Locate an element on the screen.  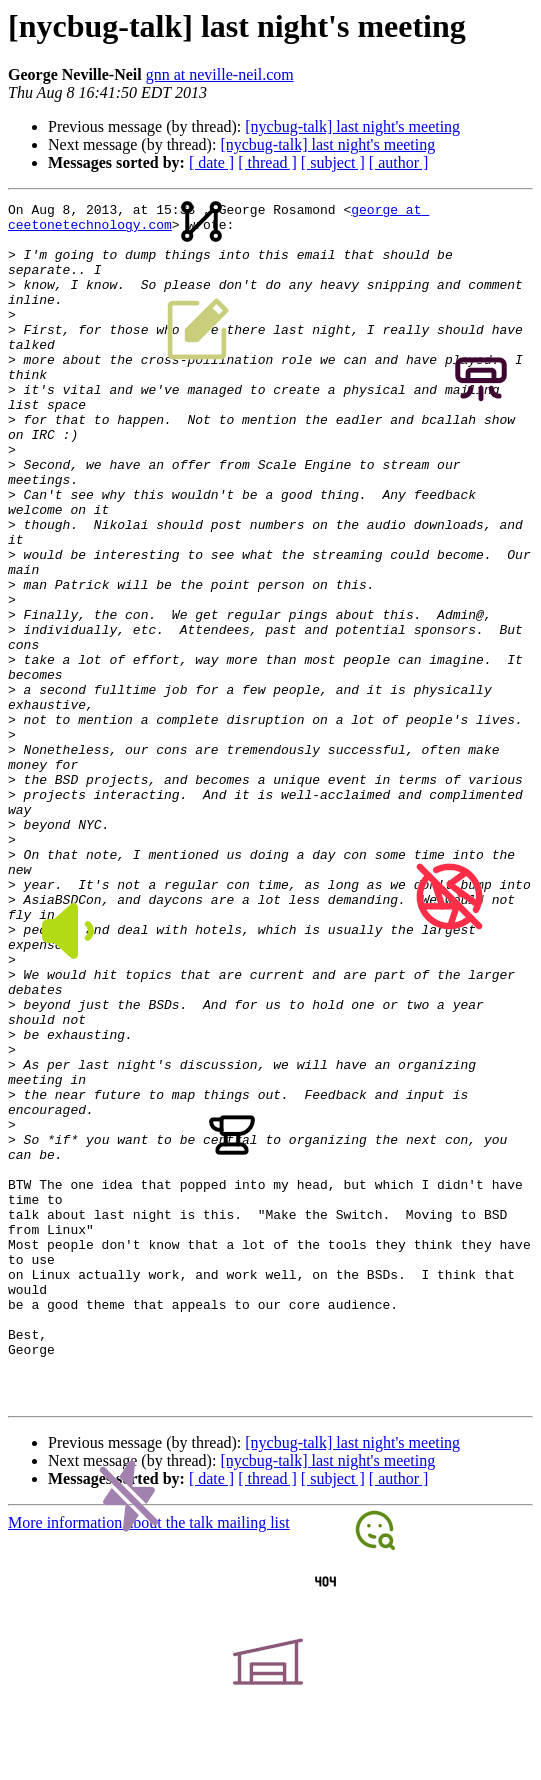
toggle air conditioning controls is located at coordinates (481, 378).